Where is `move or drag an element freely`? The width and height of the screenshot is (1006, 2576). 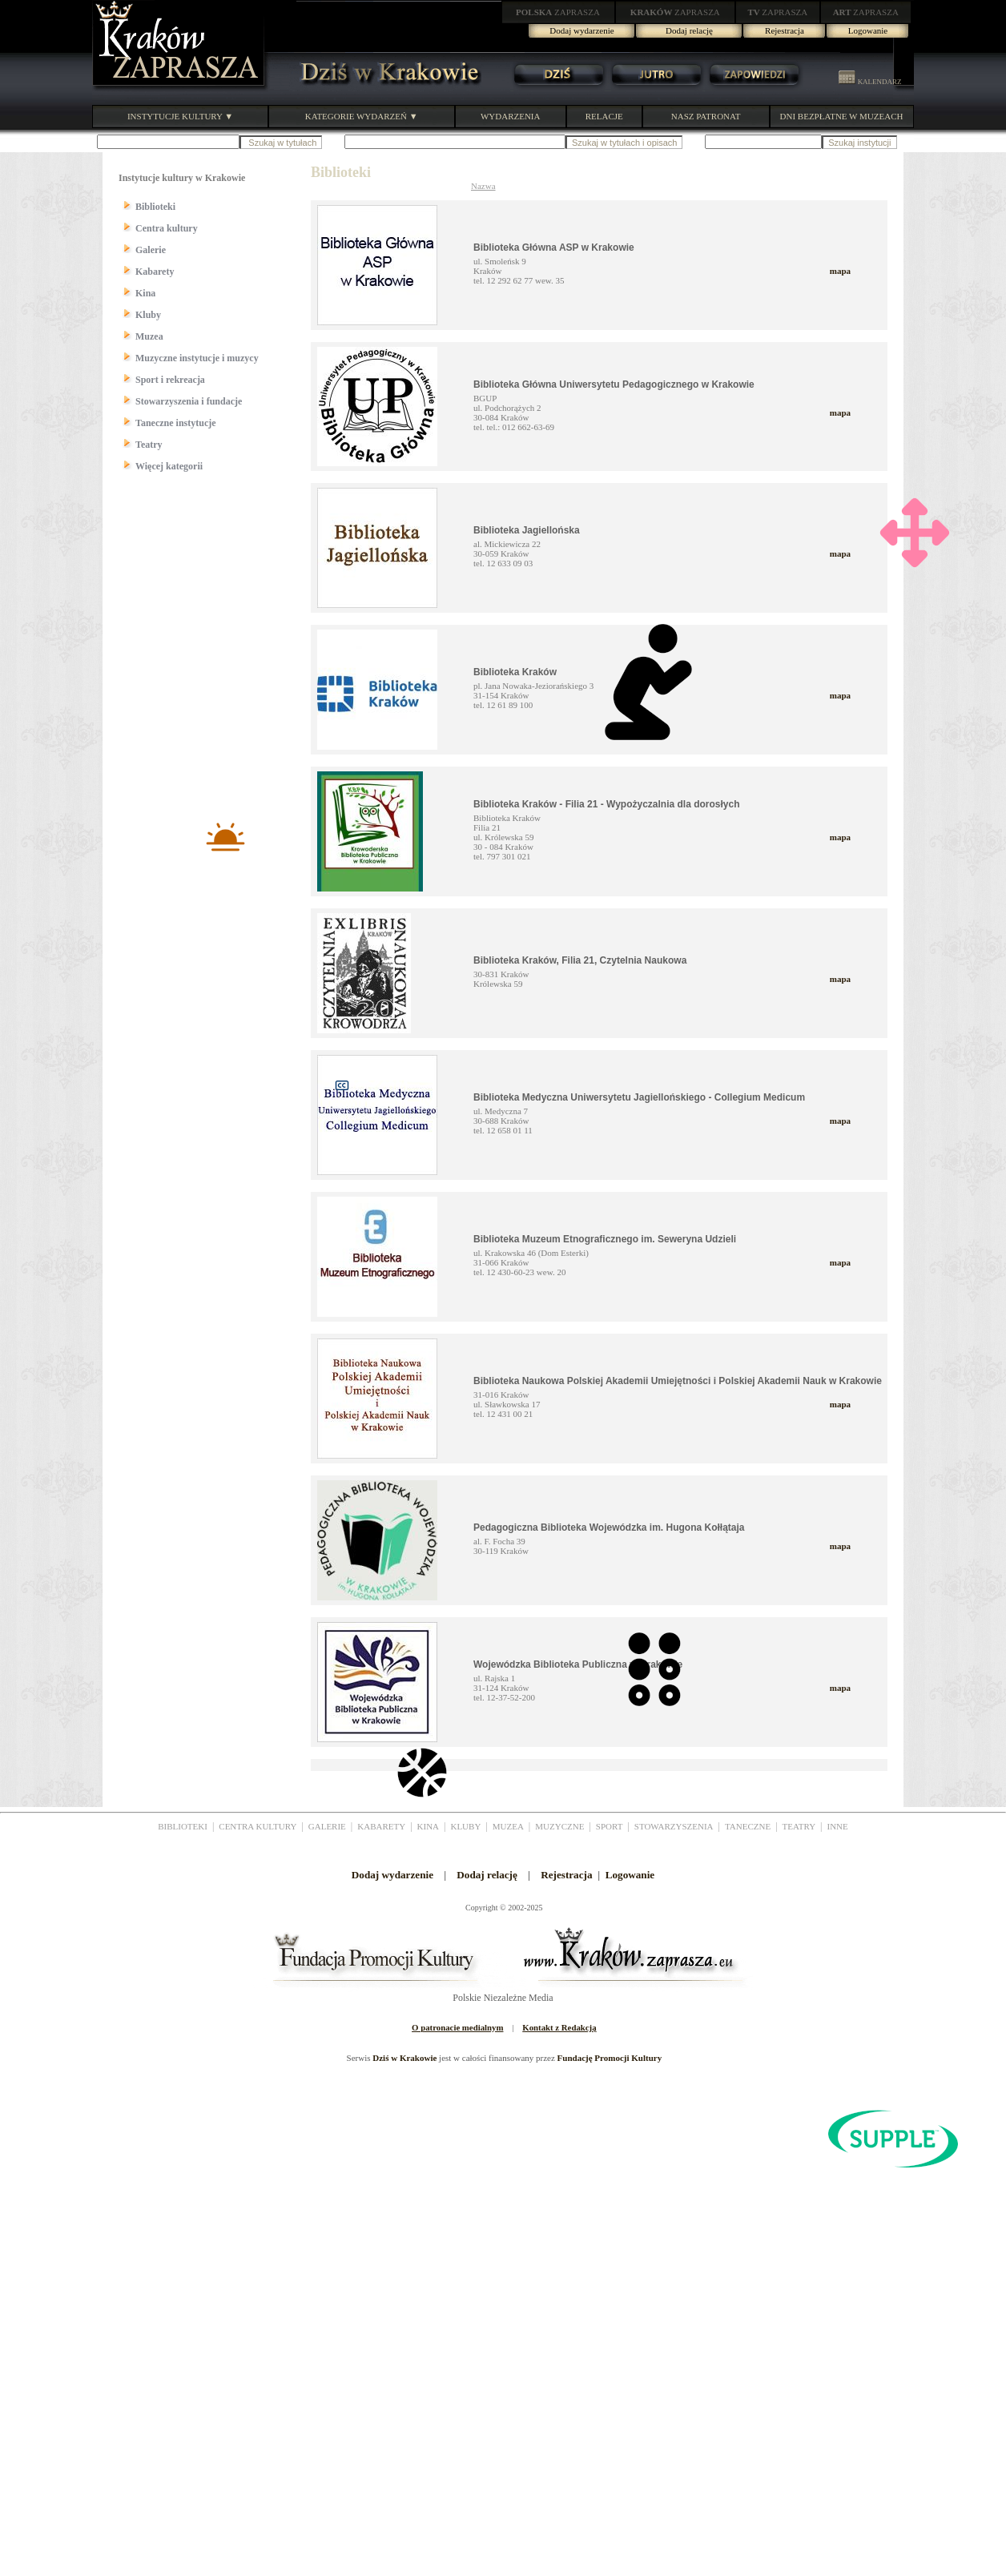 move or drag an element freely is located at coordinates (915, 533).